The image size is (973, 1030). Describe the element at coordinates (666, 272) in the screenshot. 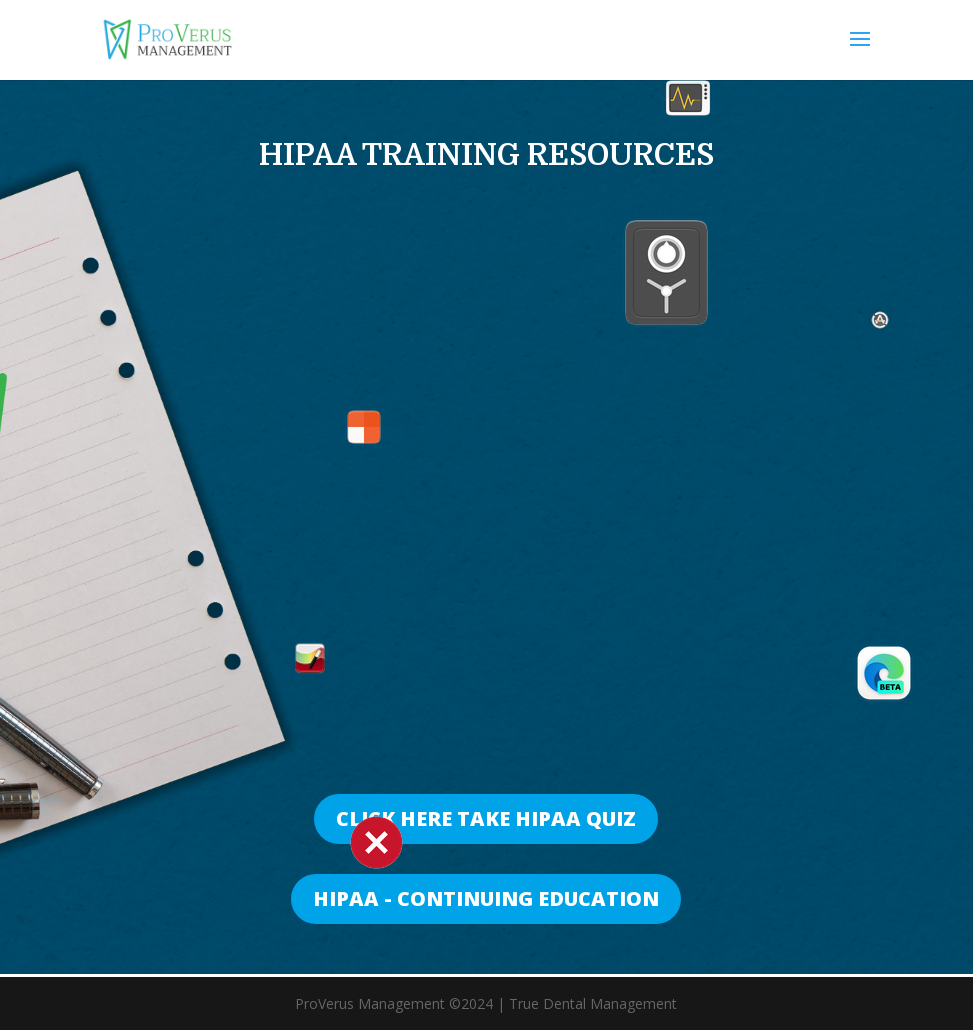

I see `open déjà dup backup utility` at that location.